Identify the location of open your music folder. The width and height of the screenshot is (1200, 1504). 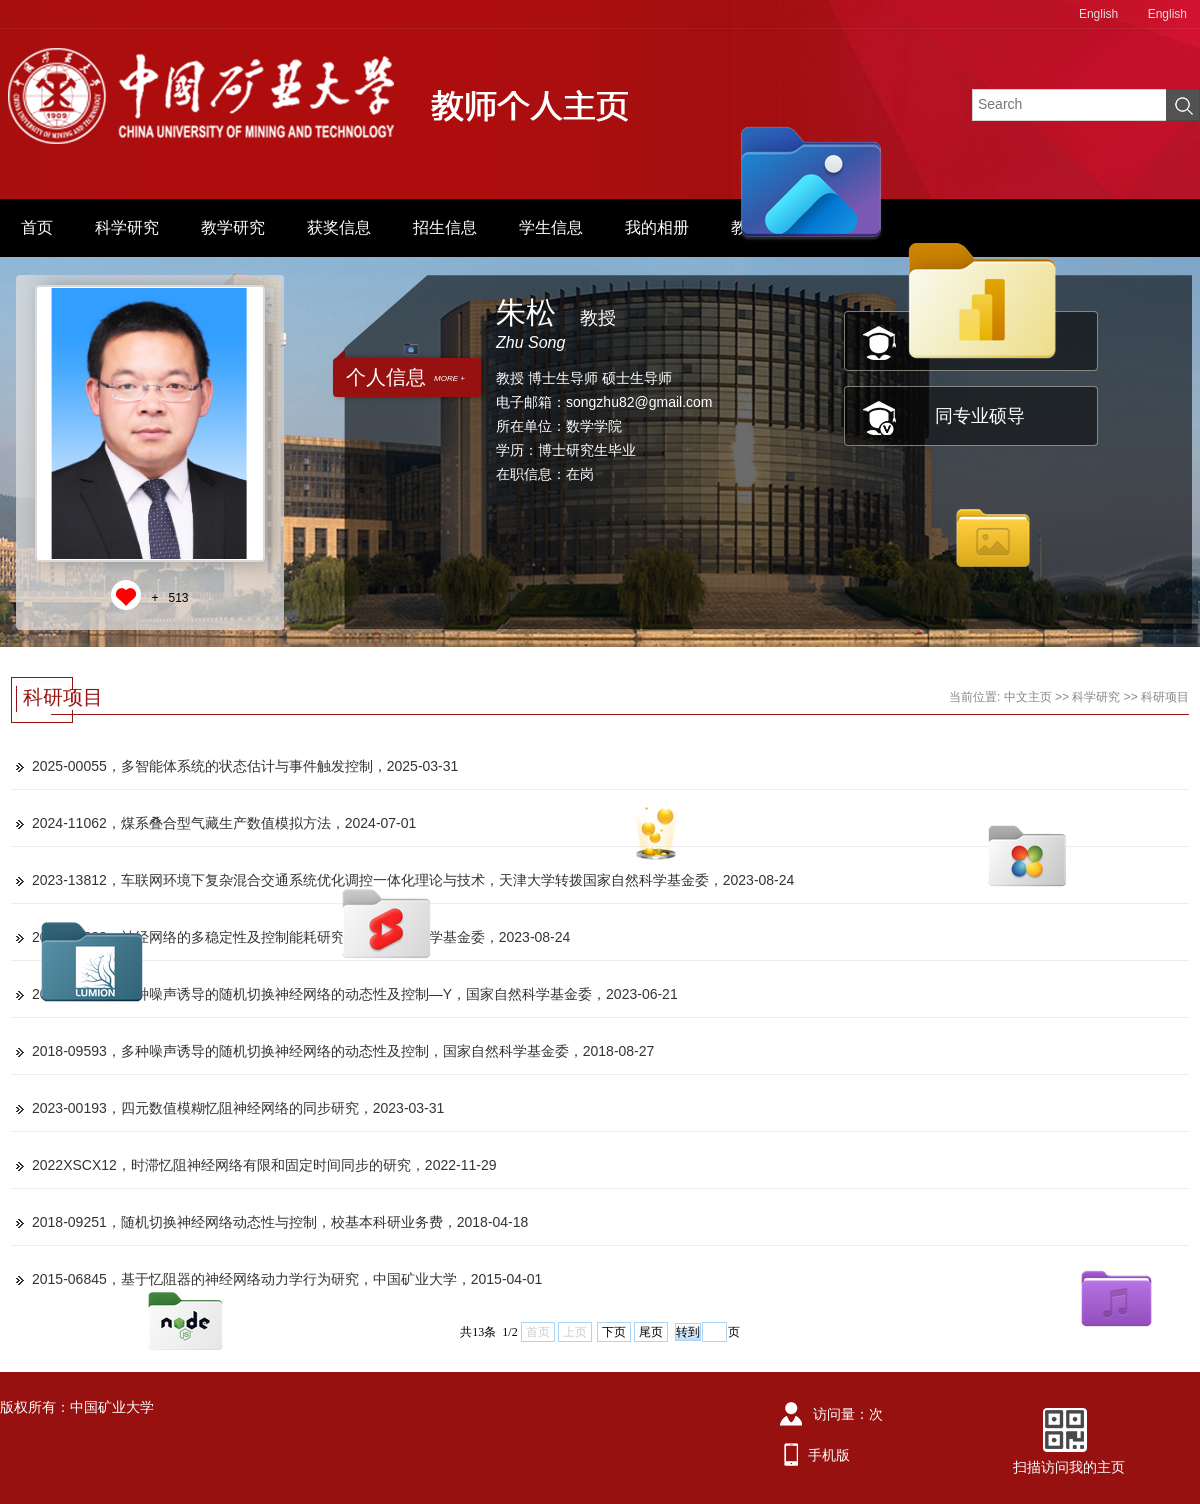
(1116, 1298).